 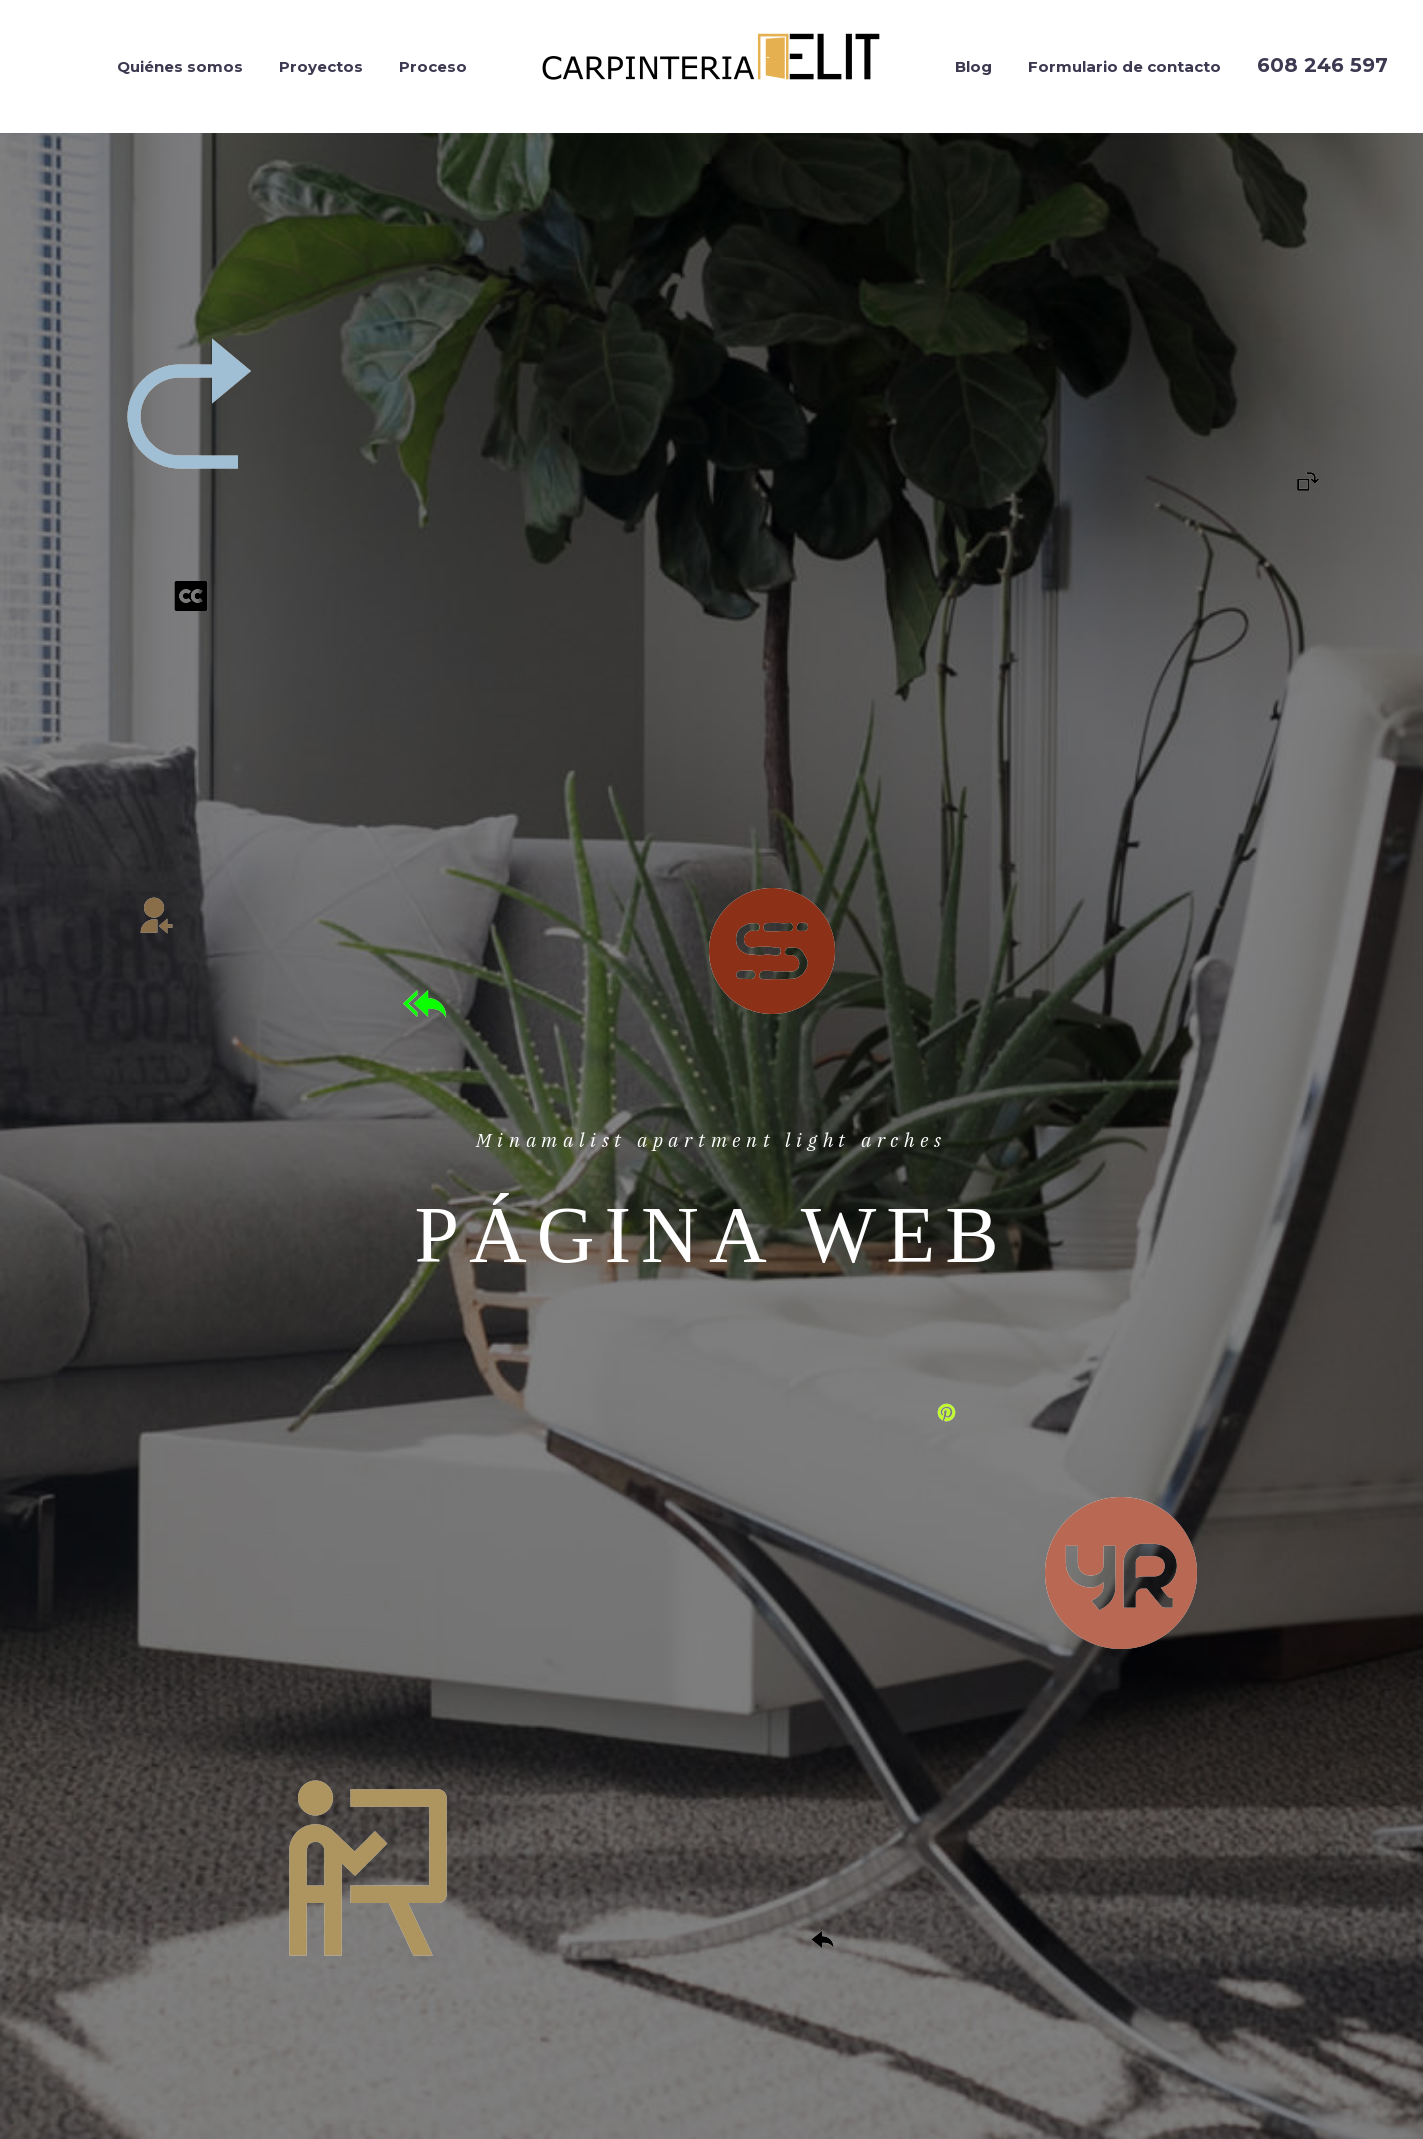 What do you see at coordinates (191, 596) in the screenshot?
I see `enable closed captions for video content` at bounding box center [191, 596].